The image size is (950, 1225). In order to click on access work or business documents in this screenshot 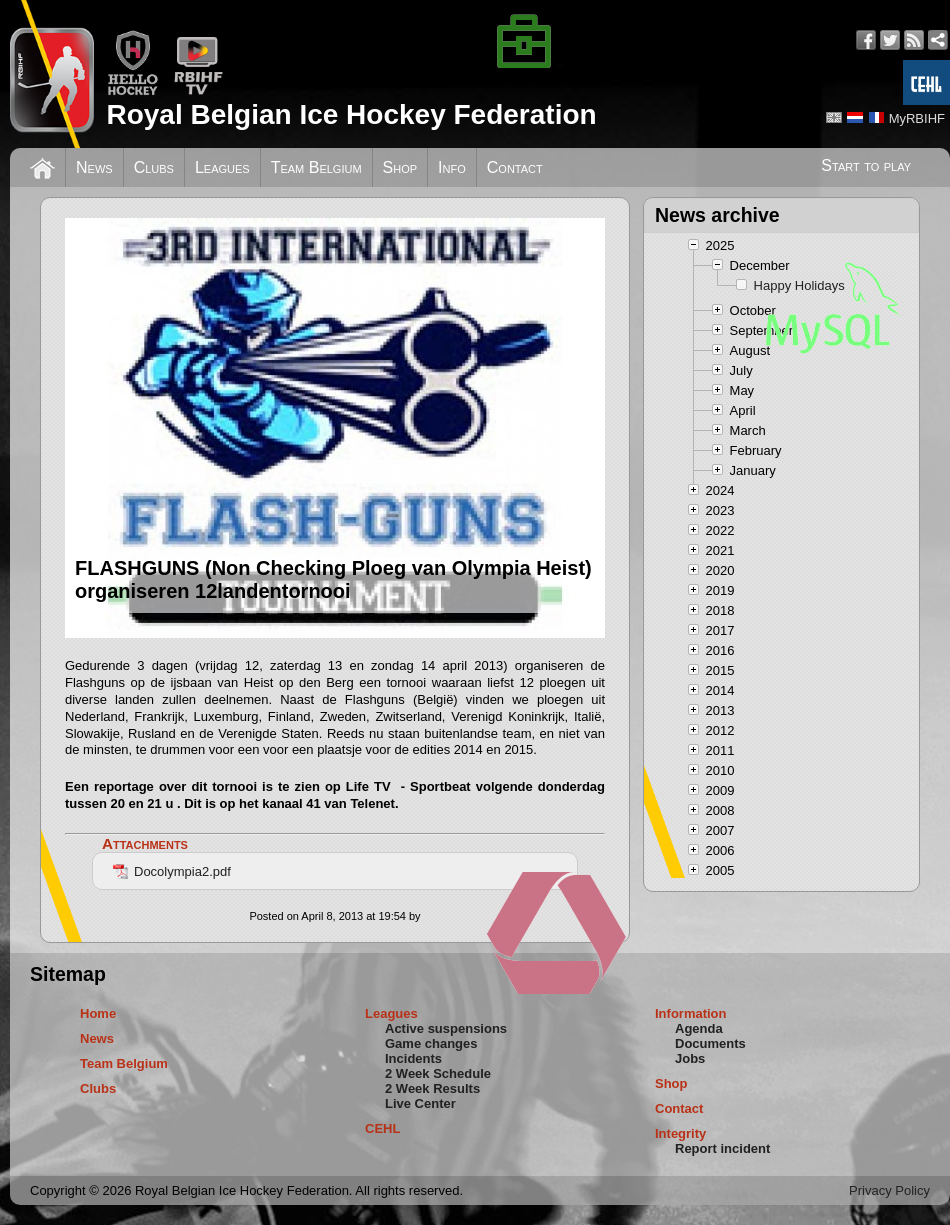, I will do `click(524, 44)`.